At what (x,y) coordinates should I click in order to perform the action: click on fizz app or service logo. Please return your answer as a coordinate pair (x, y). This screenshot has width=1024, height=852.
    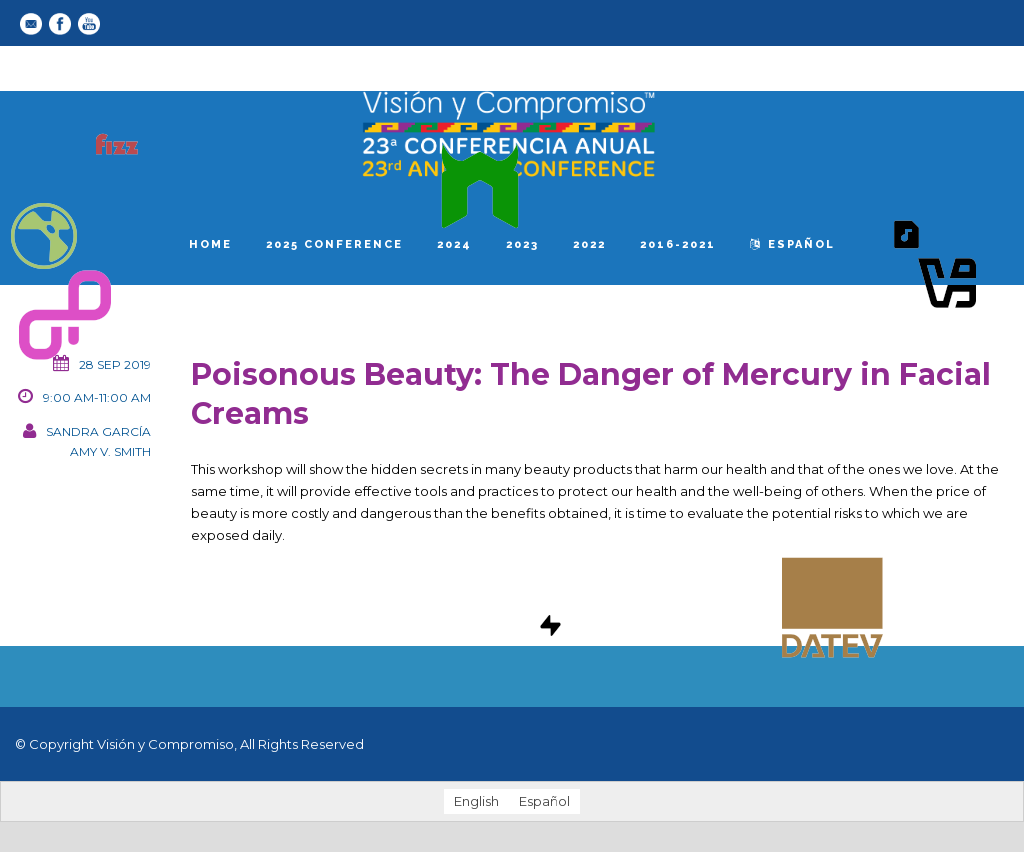
    Looking at the image, I should click on (117, 144).